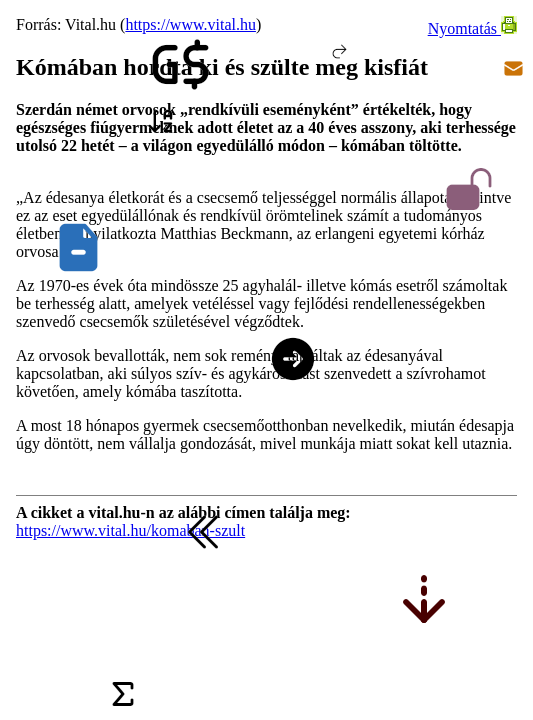  What do you see at coordinates (293, 359) in the screenshot?
I see `proceed to the next step` at bounding box center [293, 359].